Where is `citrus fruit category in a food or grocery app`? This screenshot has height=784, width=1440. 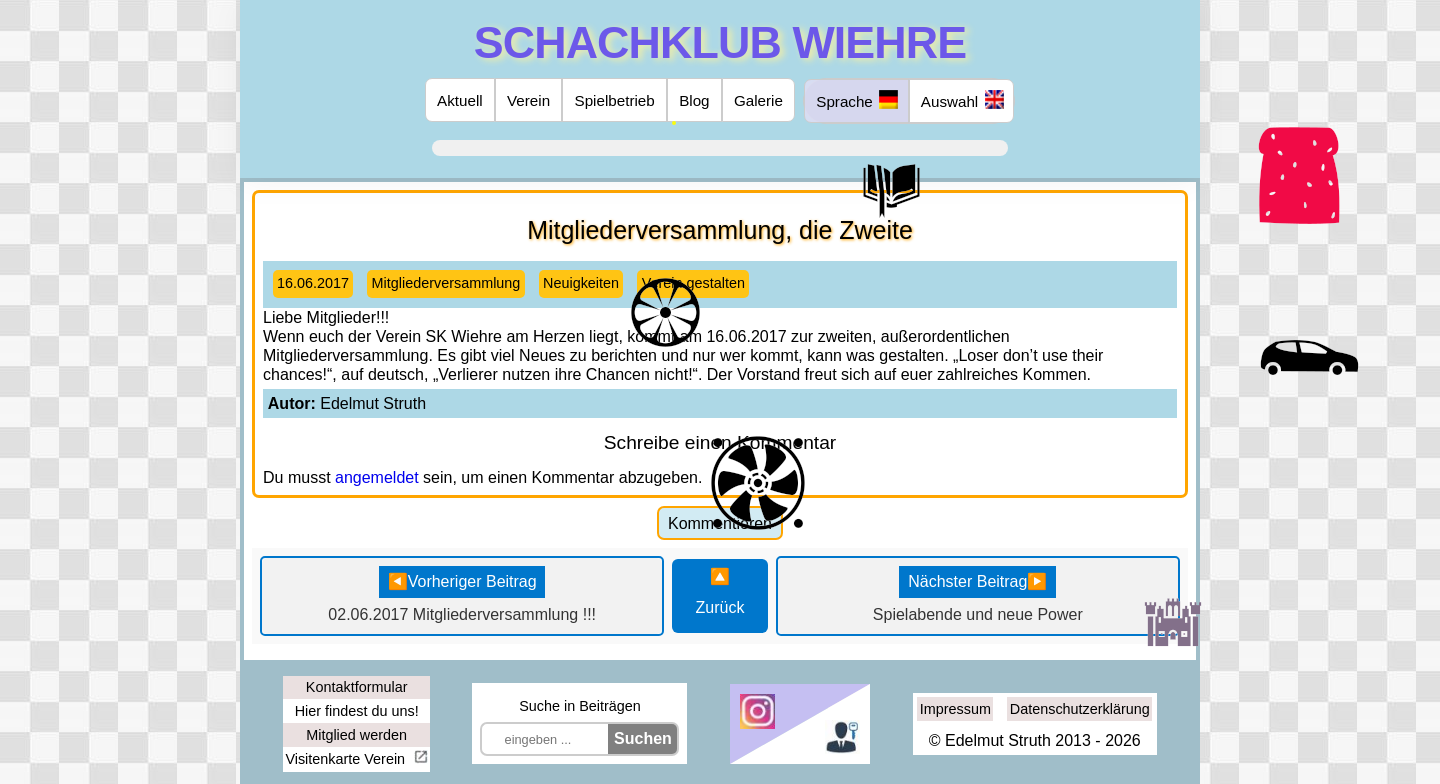 citrus fruit category in a food or grocery app is located at coordinates (665, 312).